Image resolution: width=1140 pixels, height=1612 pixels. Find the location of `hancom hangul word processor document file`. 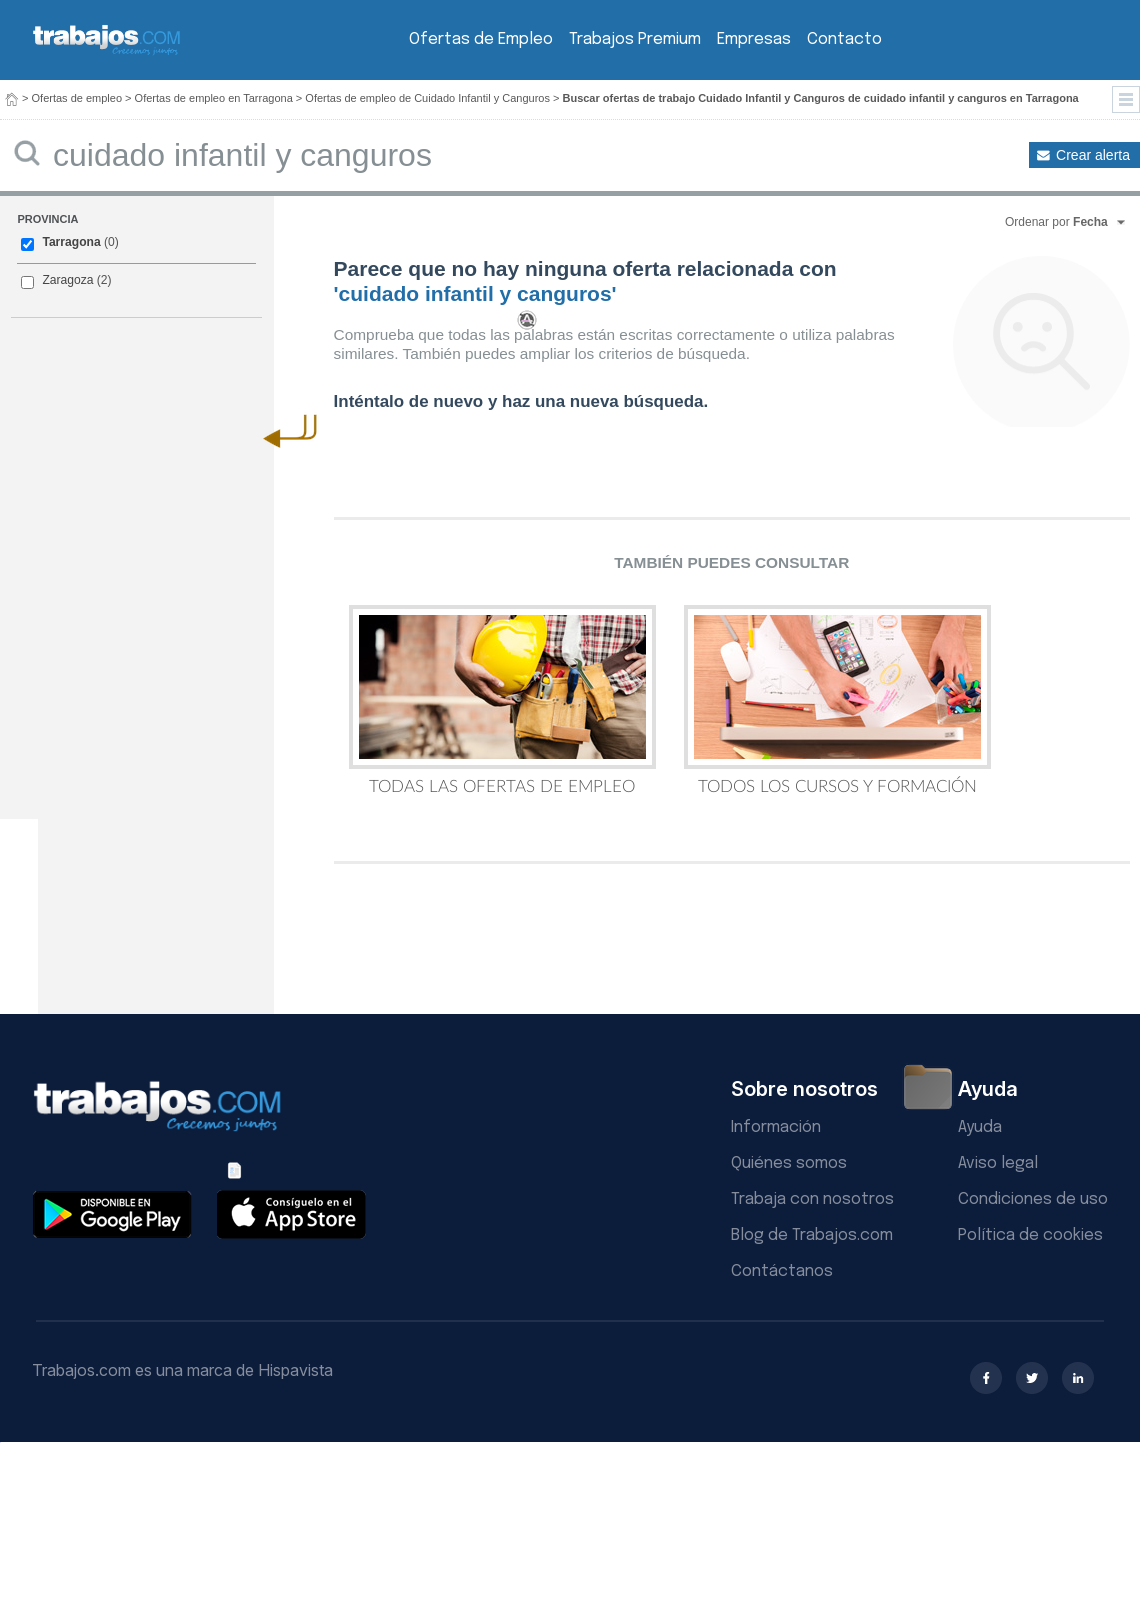

hancom hangul word processor document file is located at coordinates (234, 1170).